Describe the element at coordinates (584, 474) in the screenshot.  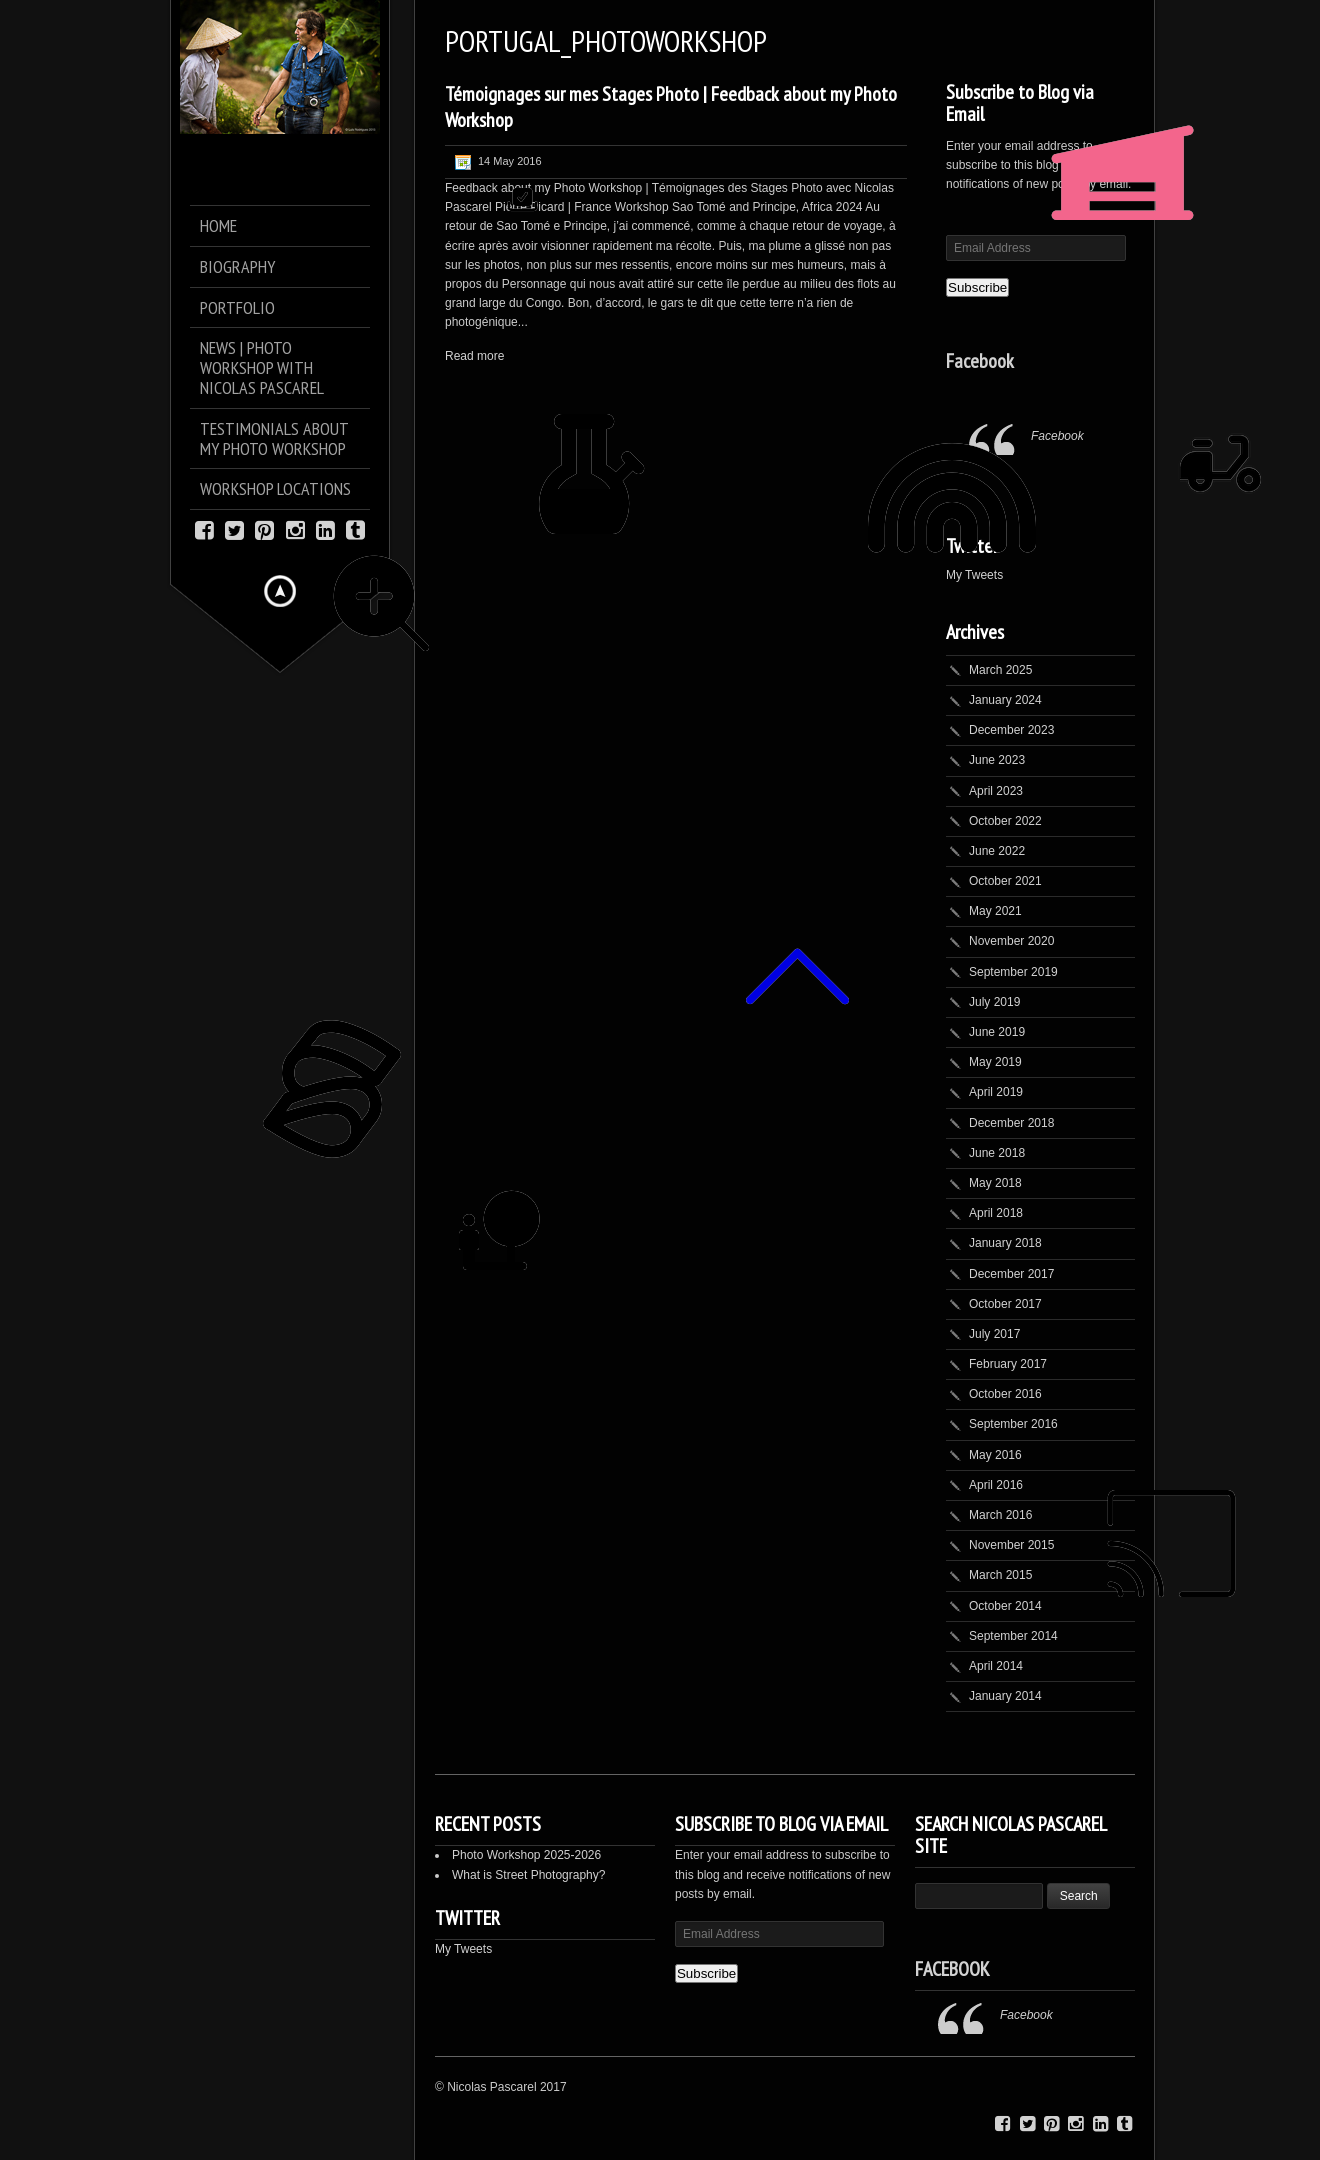
I see `access cannabis or smoking-related content` at that location.